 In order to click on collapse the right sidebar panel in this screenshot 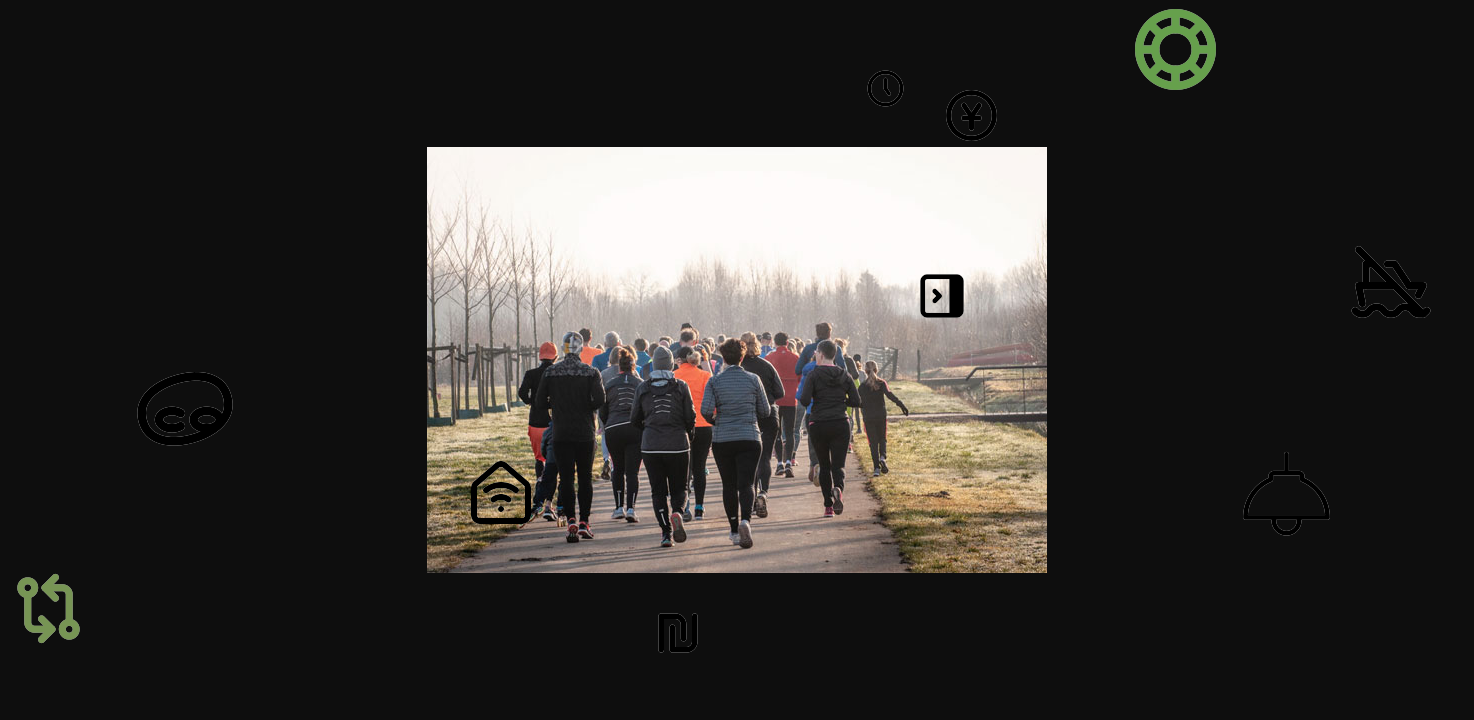, I will do `click(942, 296)`.